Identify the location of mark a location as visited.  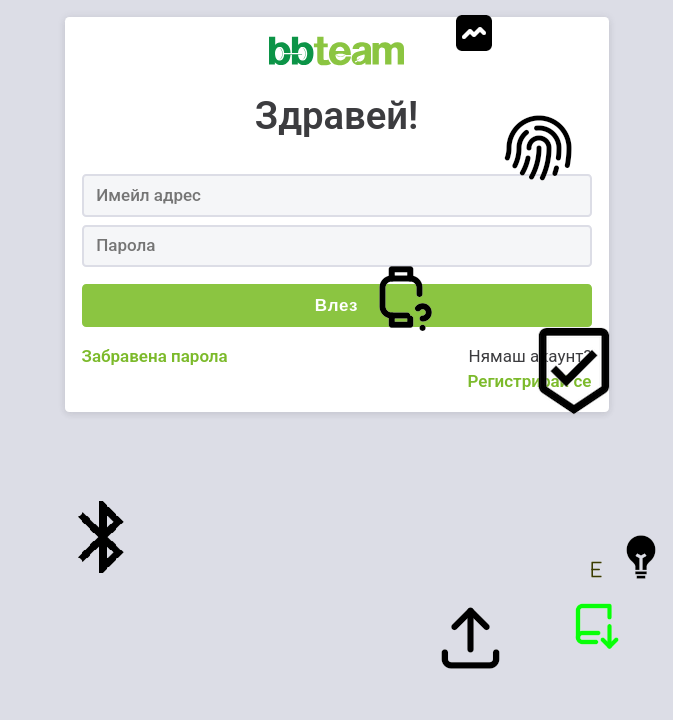
(574, 371).